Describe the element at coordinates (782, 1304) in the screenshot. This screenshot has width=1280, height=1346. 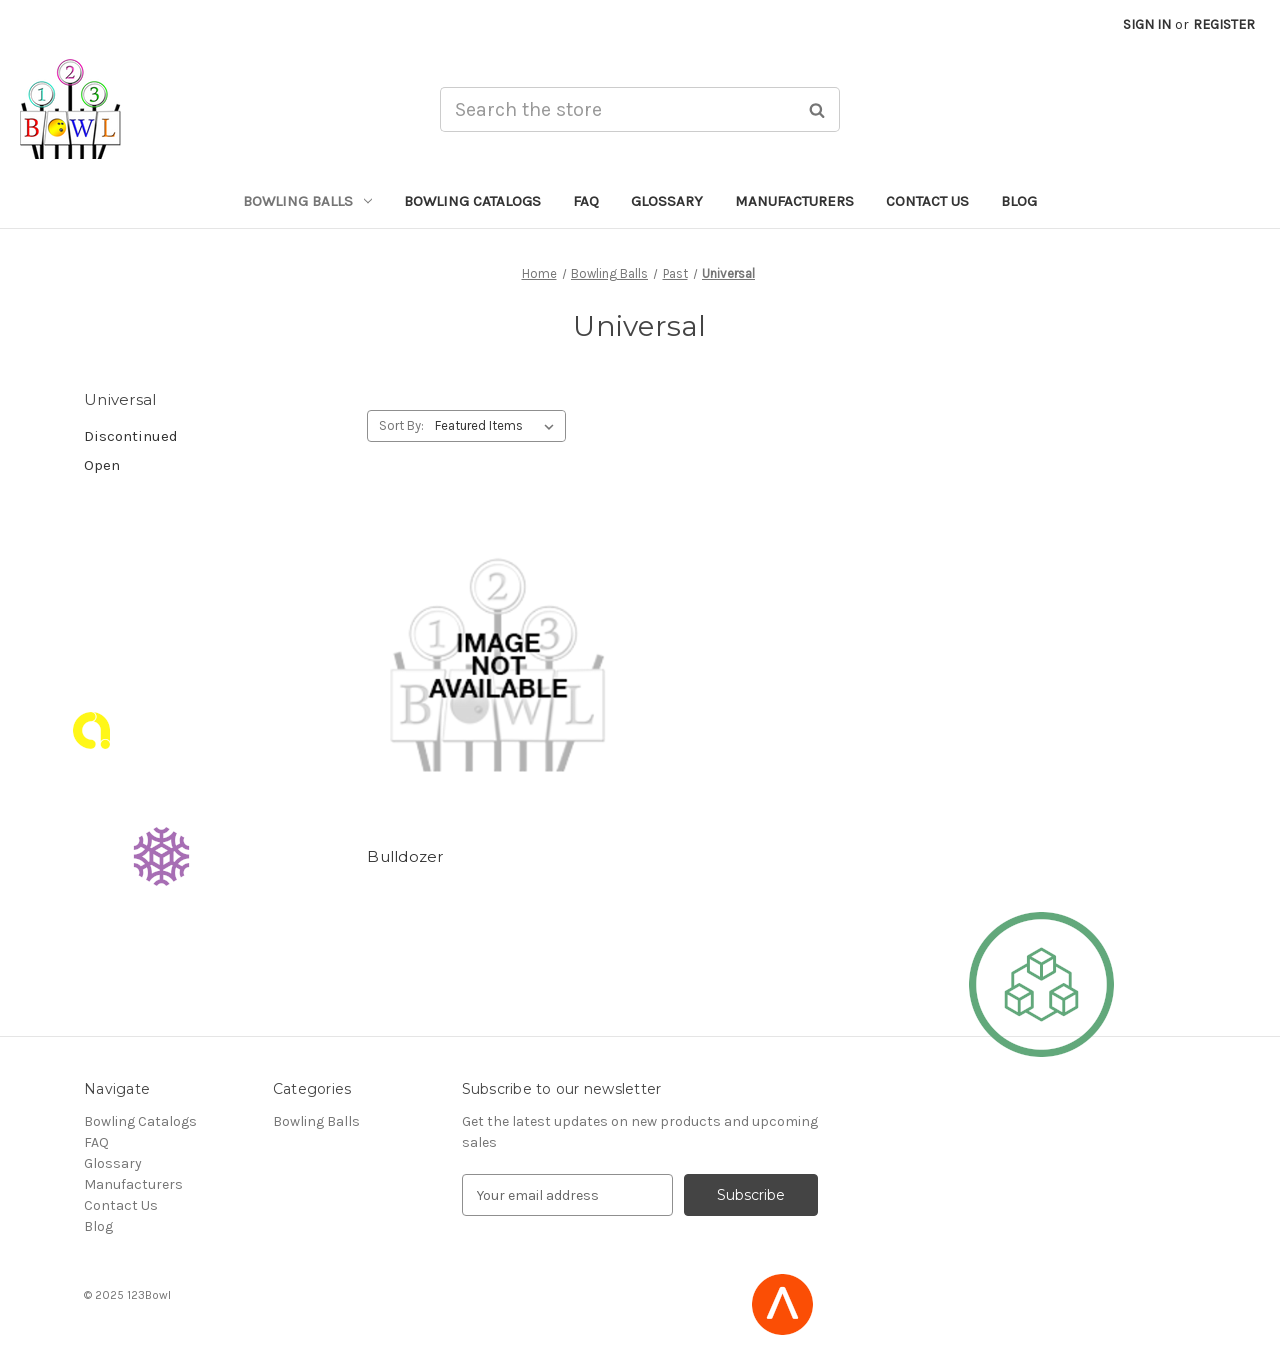
I see `open the lydia mobile payment app` at that location.